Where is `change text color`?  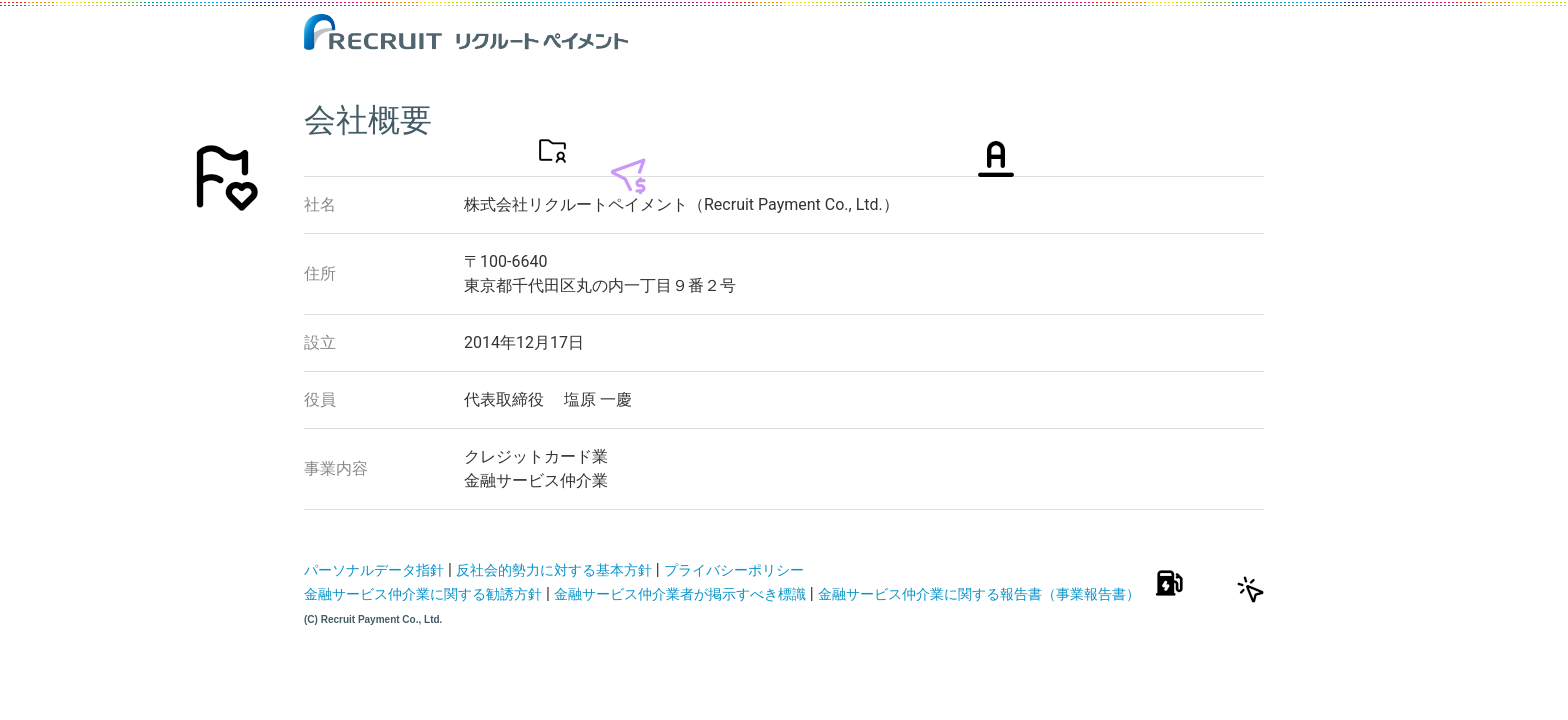
change text color is located at coordinates (996, 159).